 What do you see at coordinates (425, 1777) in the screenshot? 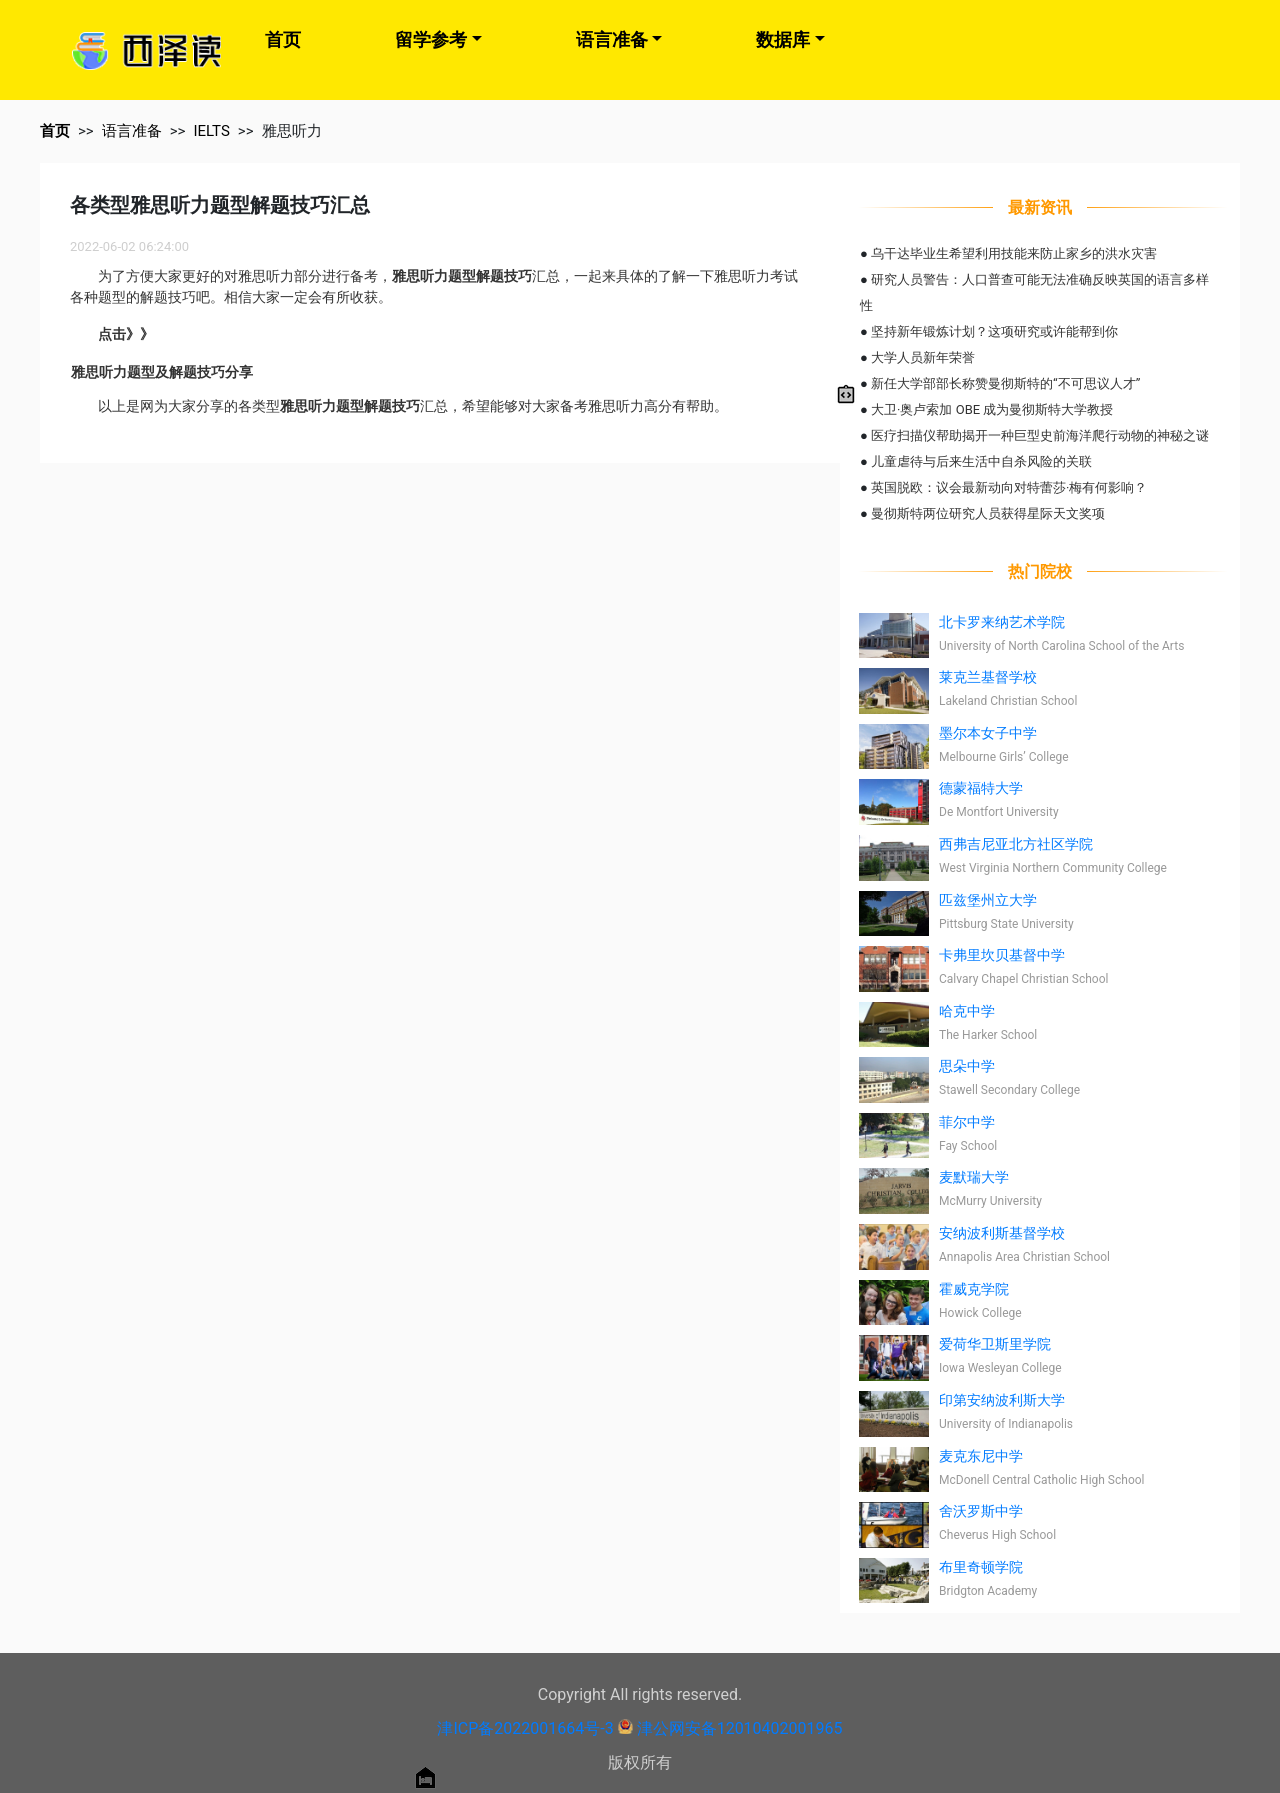
I see `find nearby overnight shelters` at bounding box center [425, 1777].